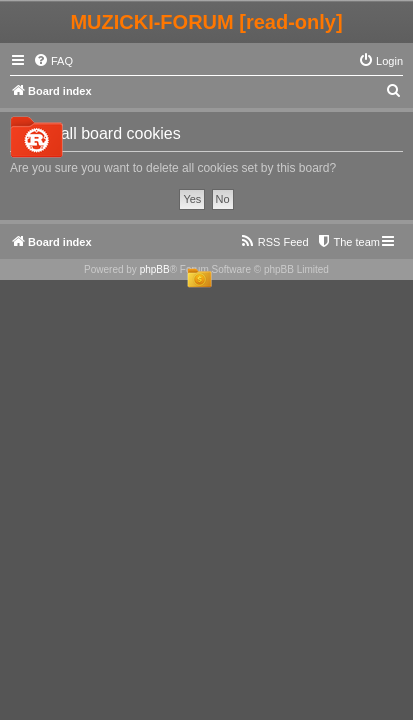 The height and width of the screenshot is (720, 413). Describe the element at coordinates (199, 278) in the screenshot. I see `open folder containing financial documents` at that location.